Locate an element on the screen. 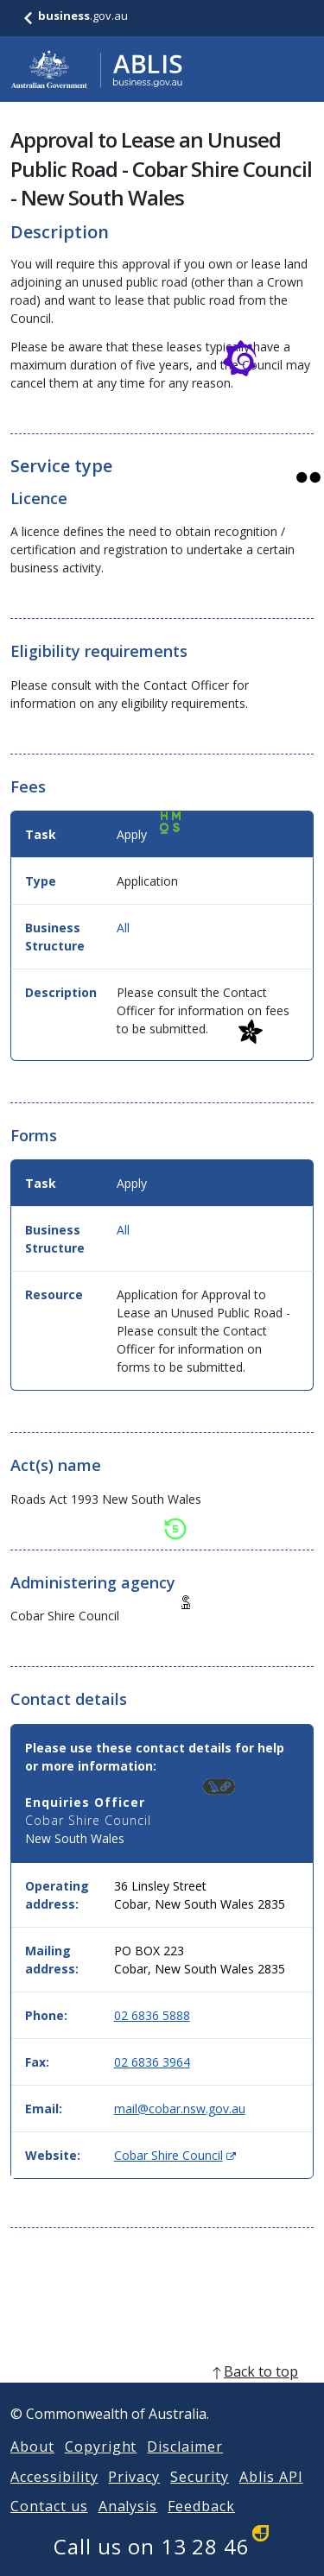  visit the Adafruit website or store is located at coordinates (251, 1032).